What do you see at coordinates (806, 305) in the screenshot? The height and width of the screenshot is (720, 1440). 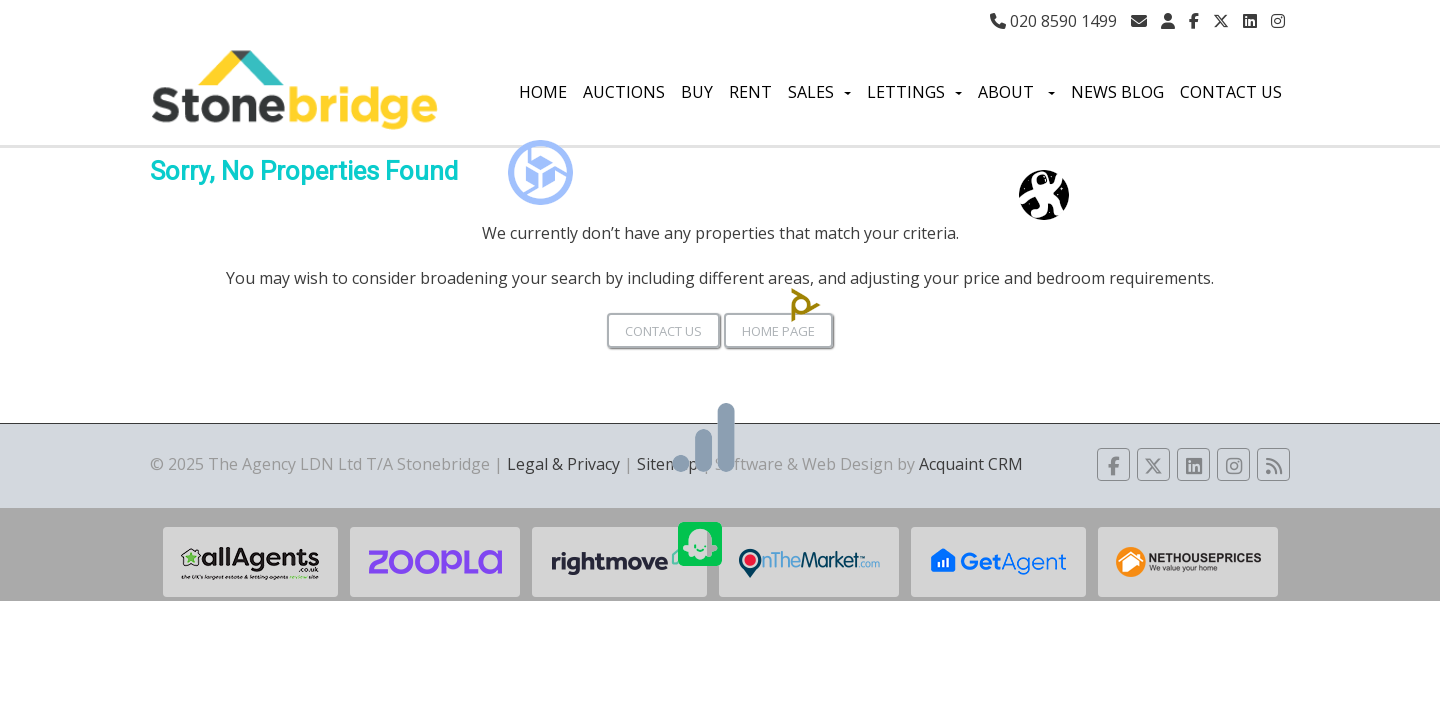 I see `poly brand logo` at bounding box center [806, 305].